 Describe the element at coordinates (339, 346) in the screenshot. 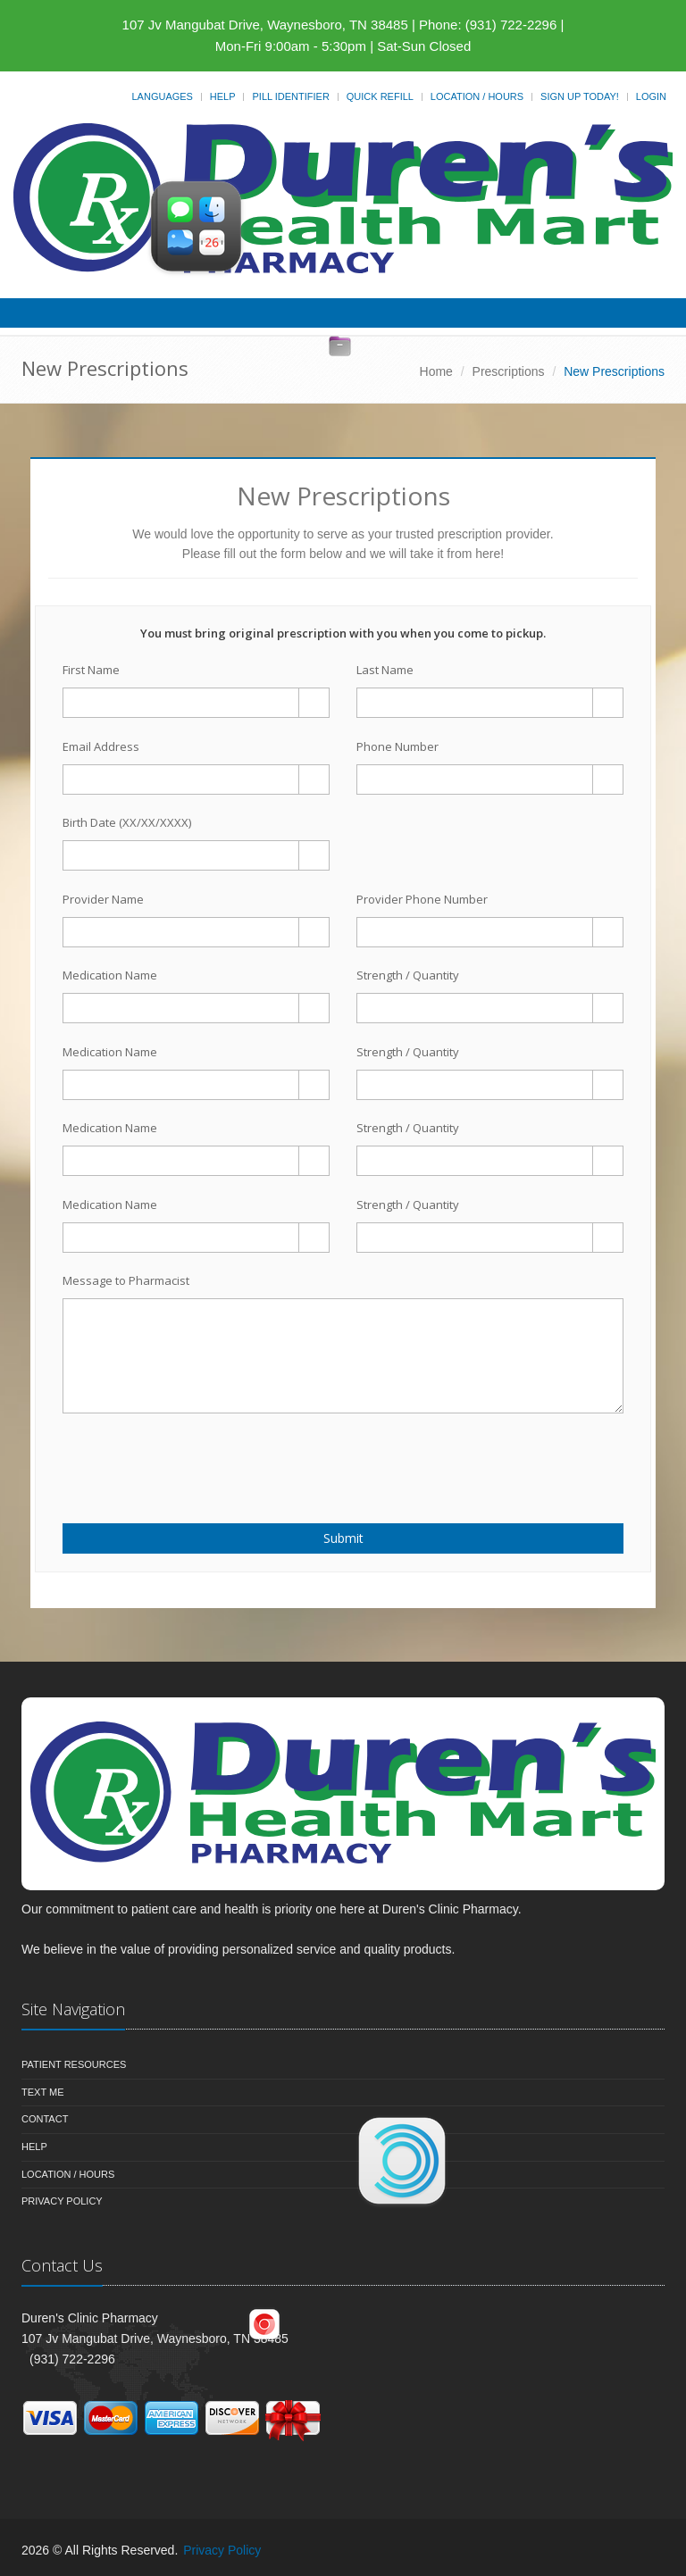

I see `open the file manager application` at that location.